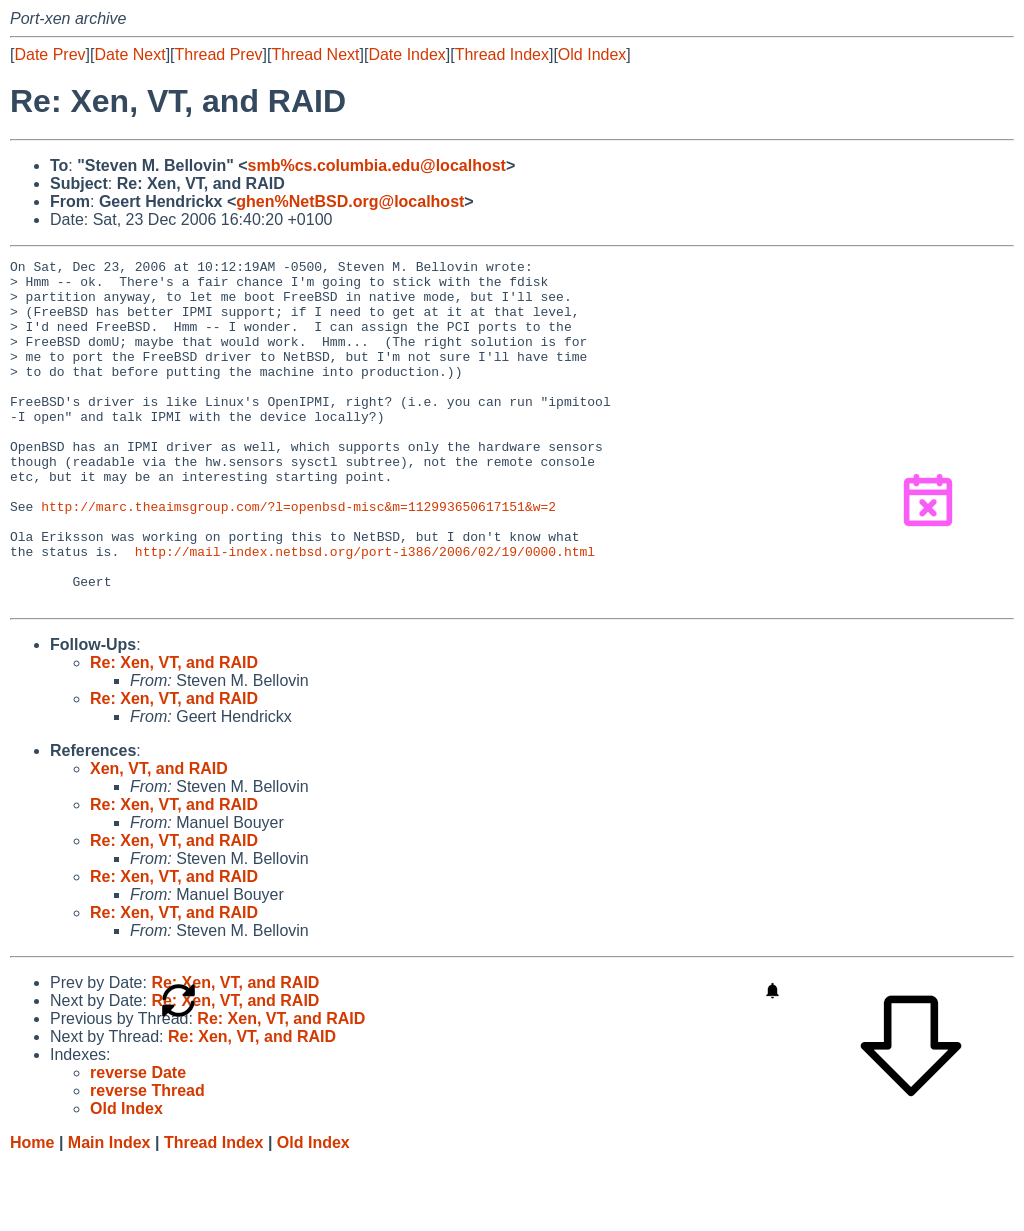  I want to click on cancel or delete a scheduled event, so click(928, 502).